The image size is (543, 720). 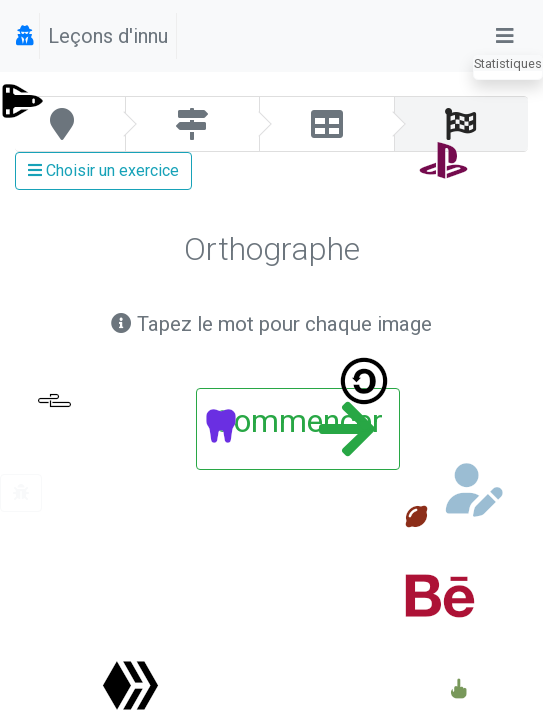 I want to click on UpCloud cloud hosting service logo, so click(x=54, y=400).